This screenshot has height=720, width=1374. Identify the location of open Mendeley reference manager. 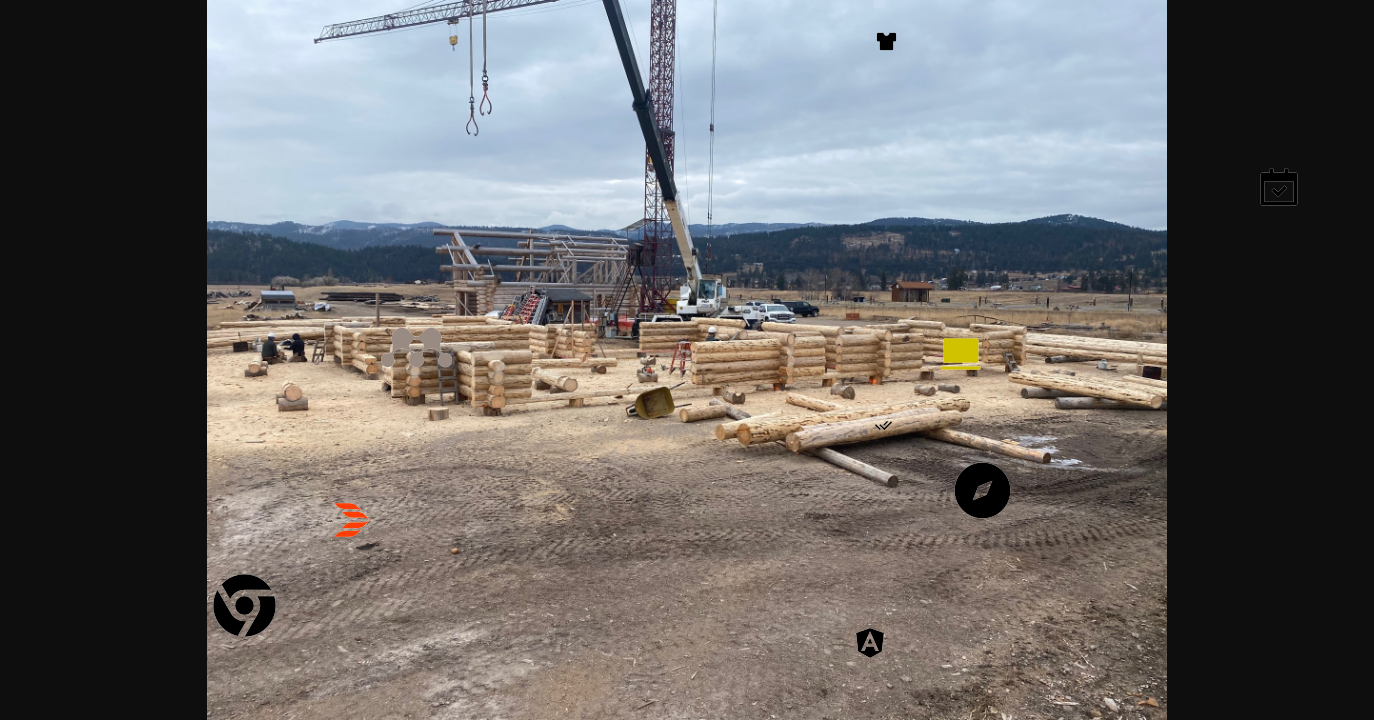
(416, 347).